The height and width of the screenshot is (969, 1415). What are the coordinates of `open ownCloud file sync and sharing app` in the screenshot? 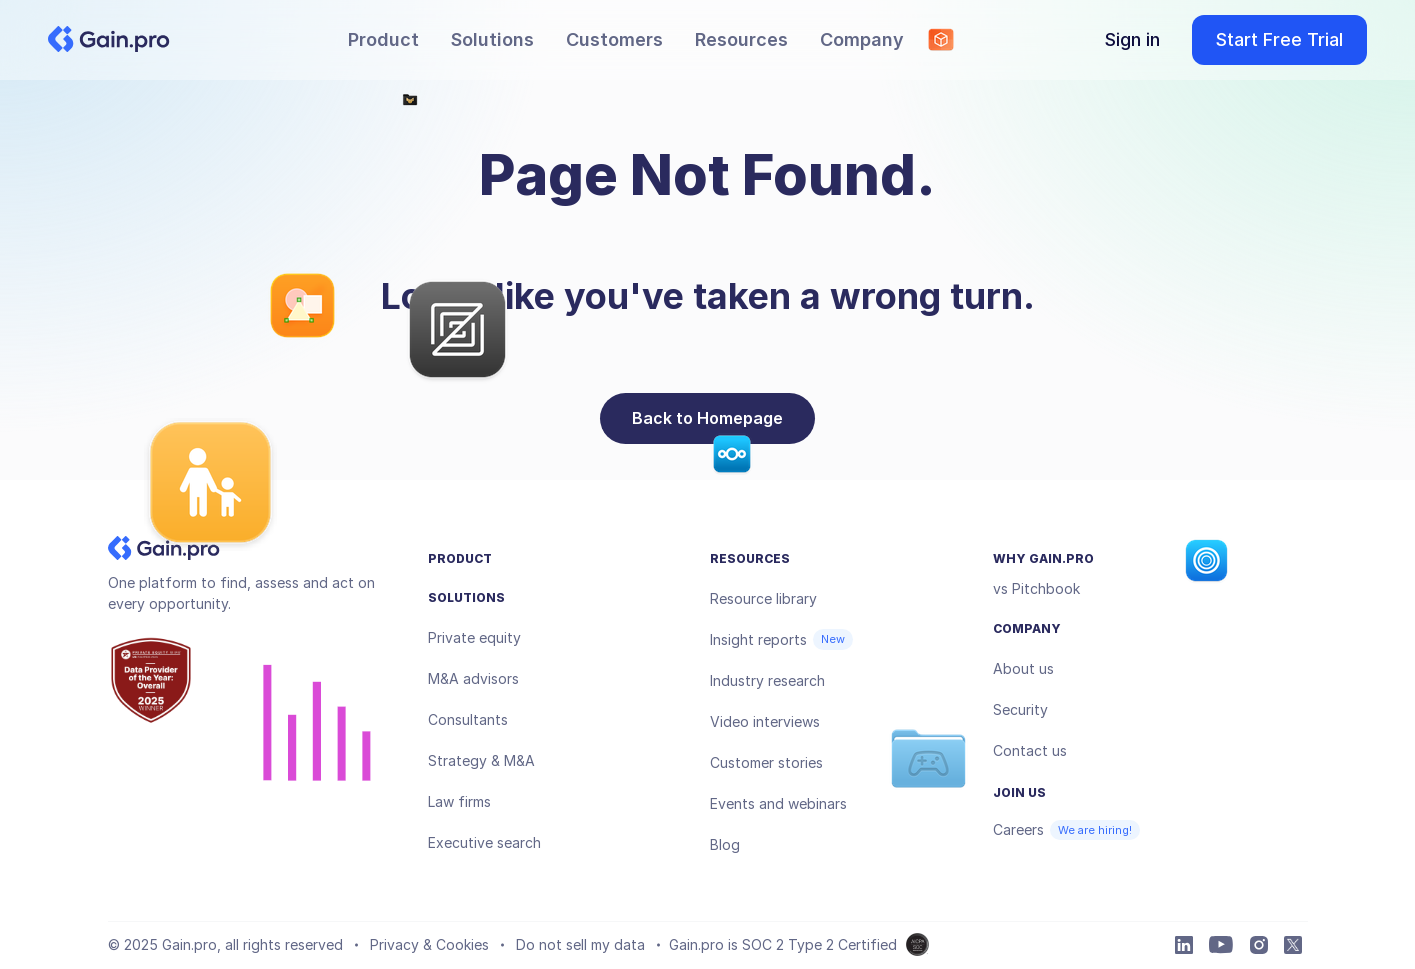 It's located at (732, 454).